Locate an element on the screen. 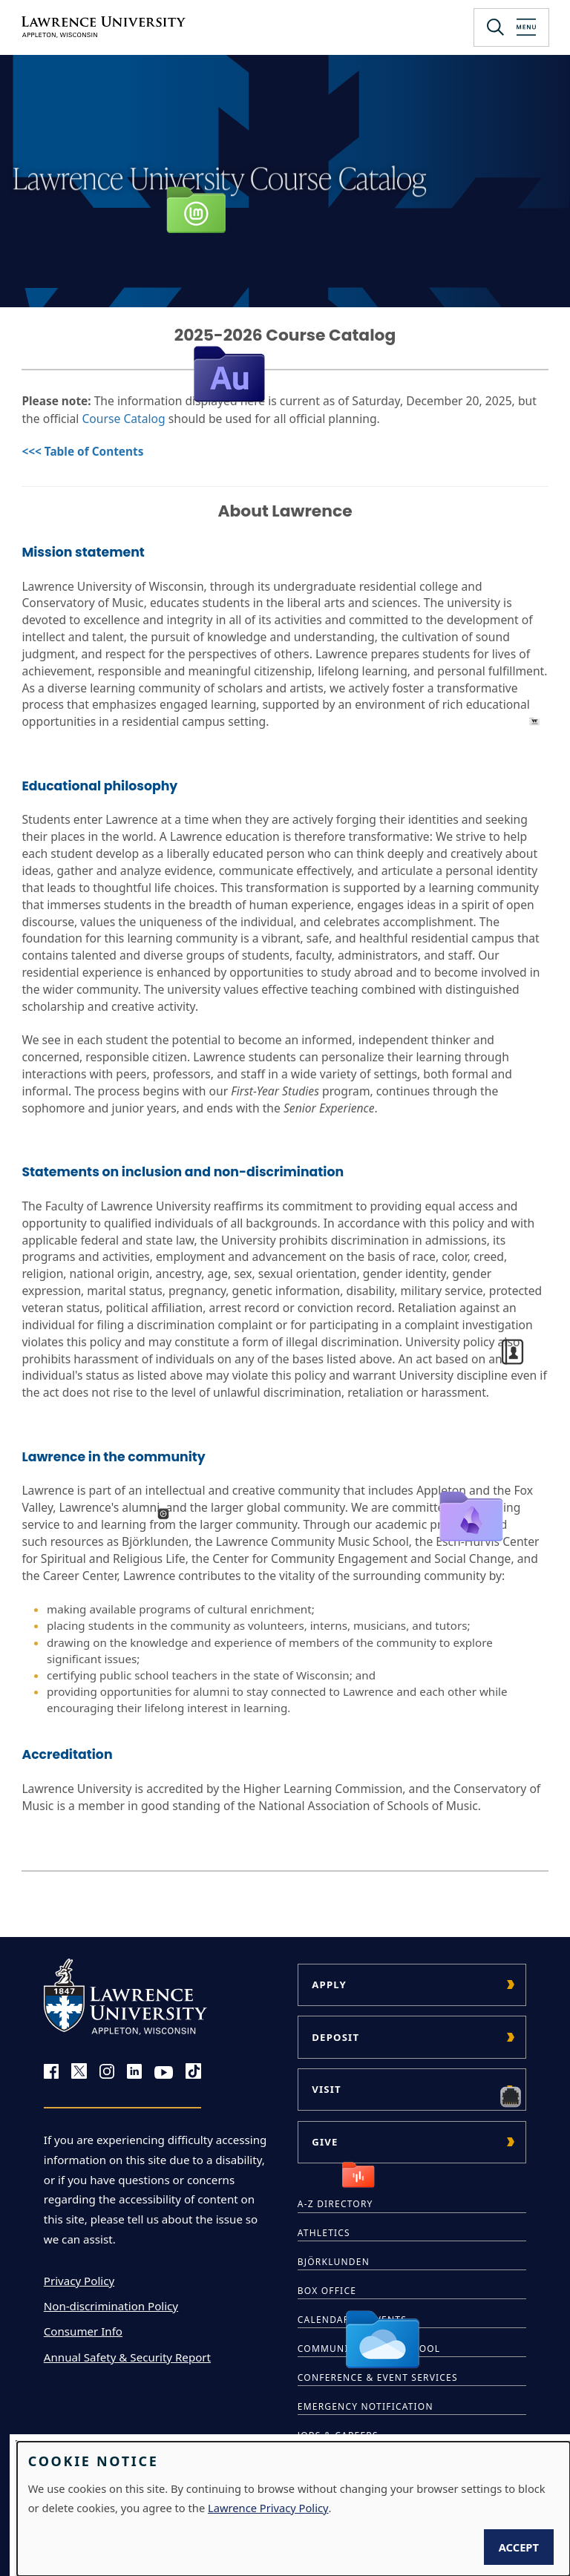 This screenshot has width=570, height=2576. open contacts or address book is located at coordinates (512, 1351).